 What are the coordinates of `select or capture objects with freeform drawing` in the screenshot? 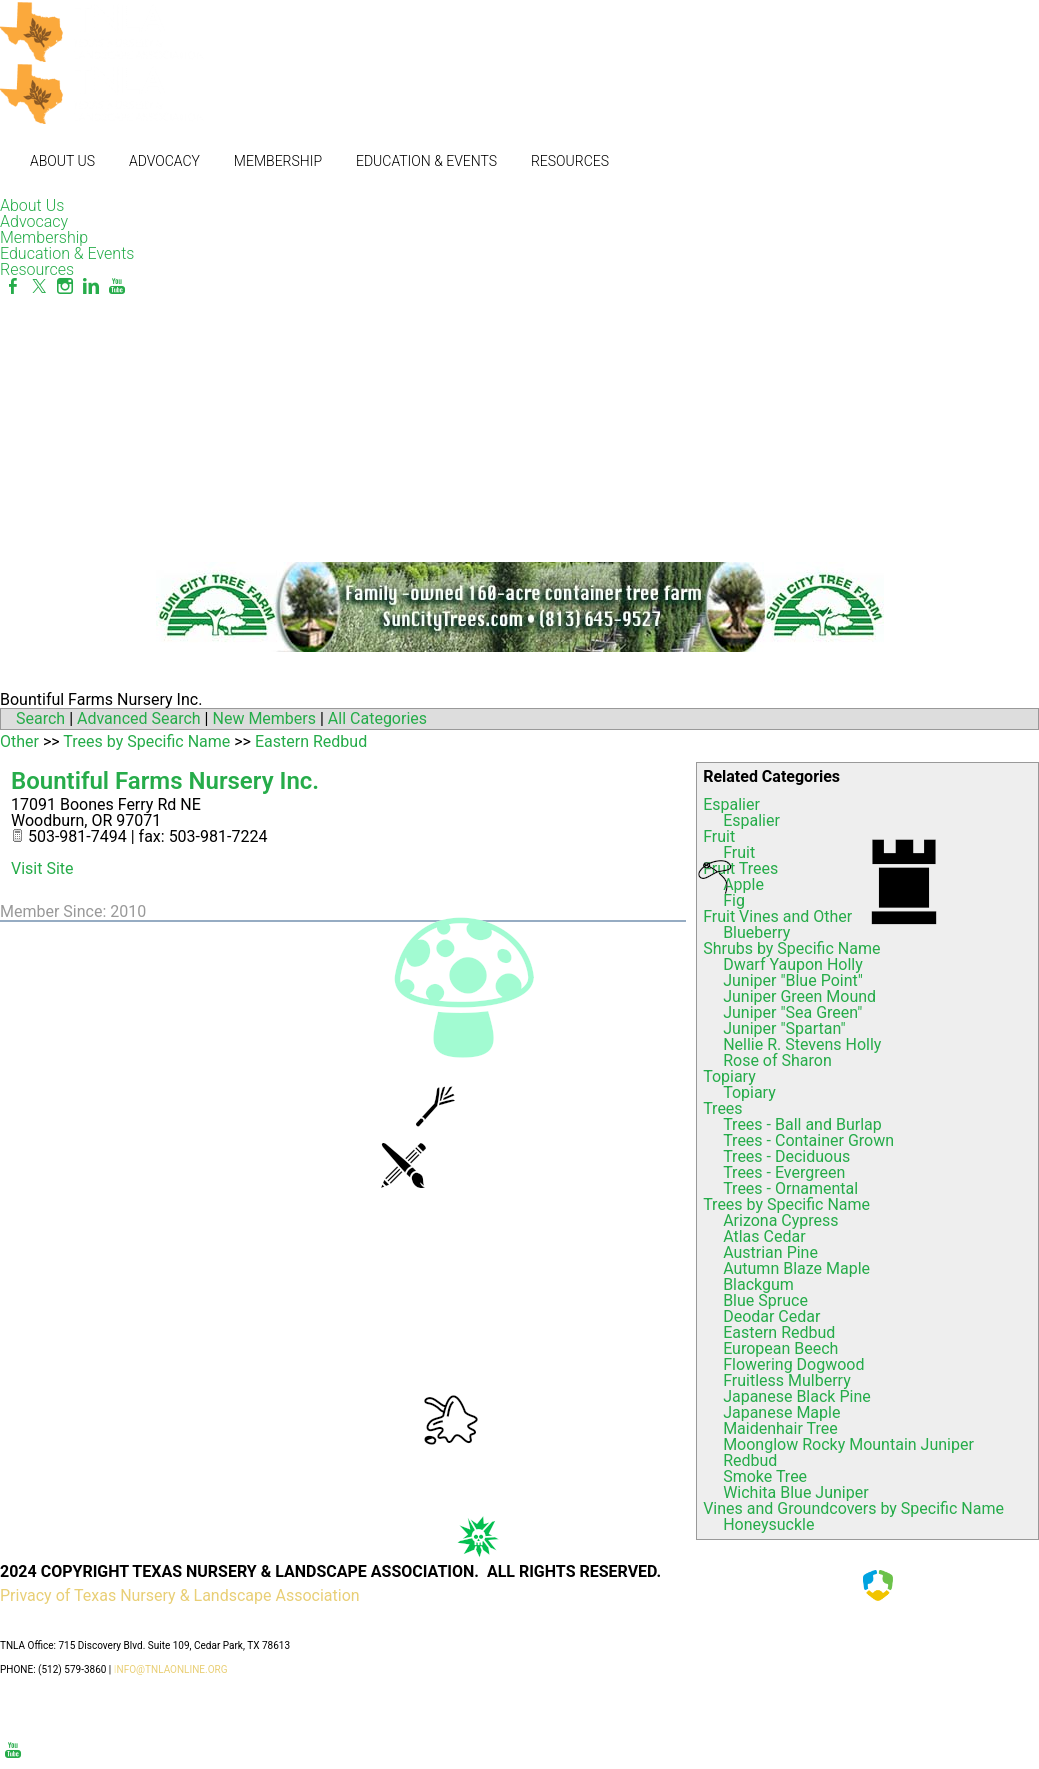 It's located at (715, 877).